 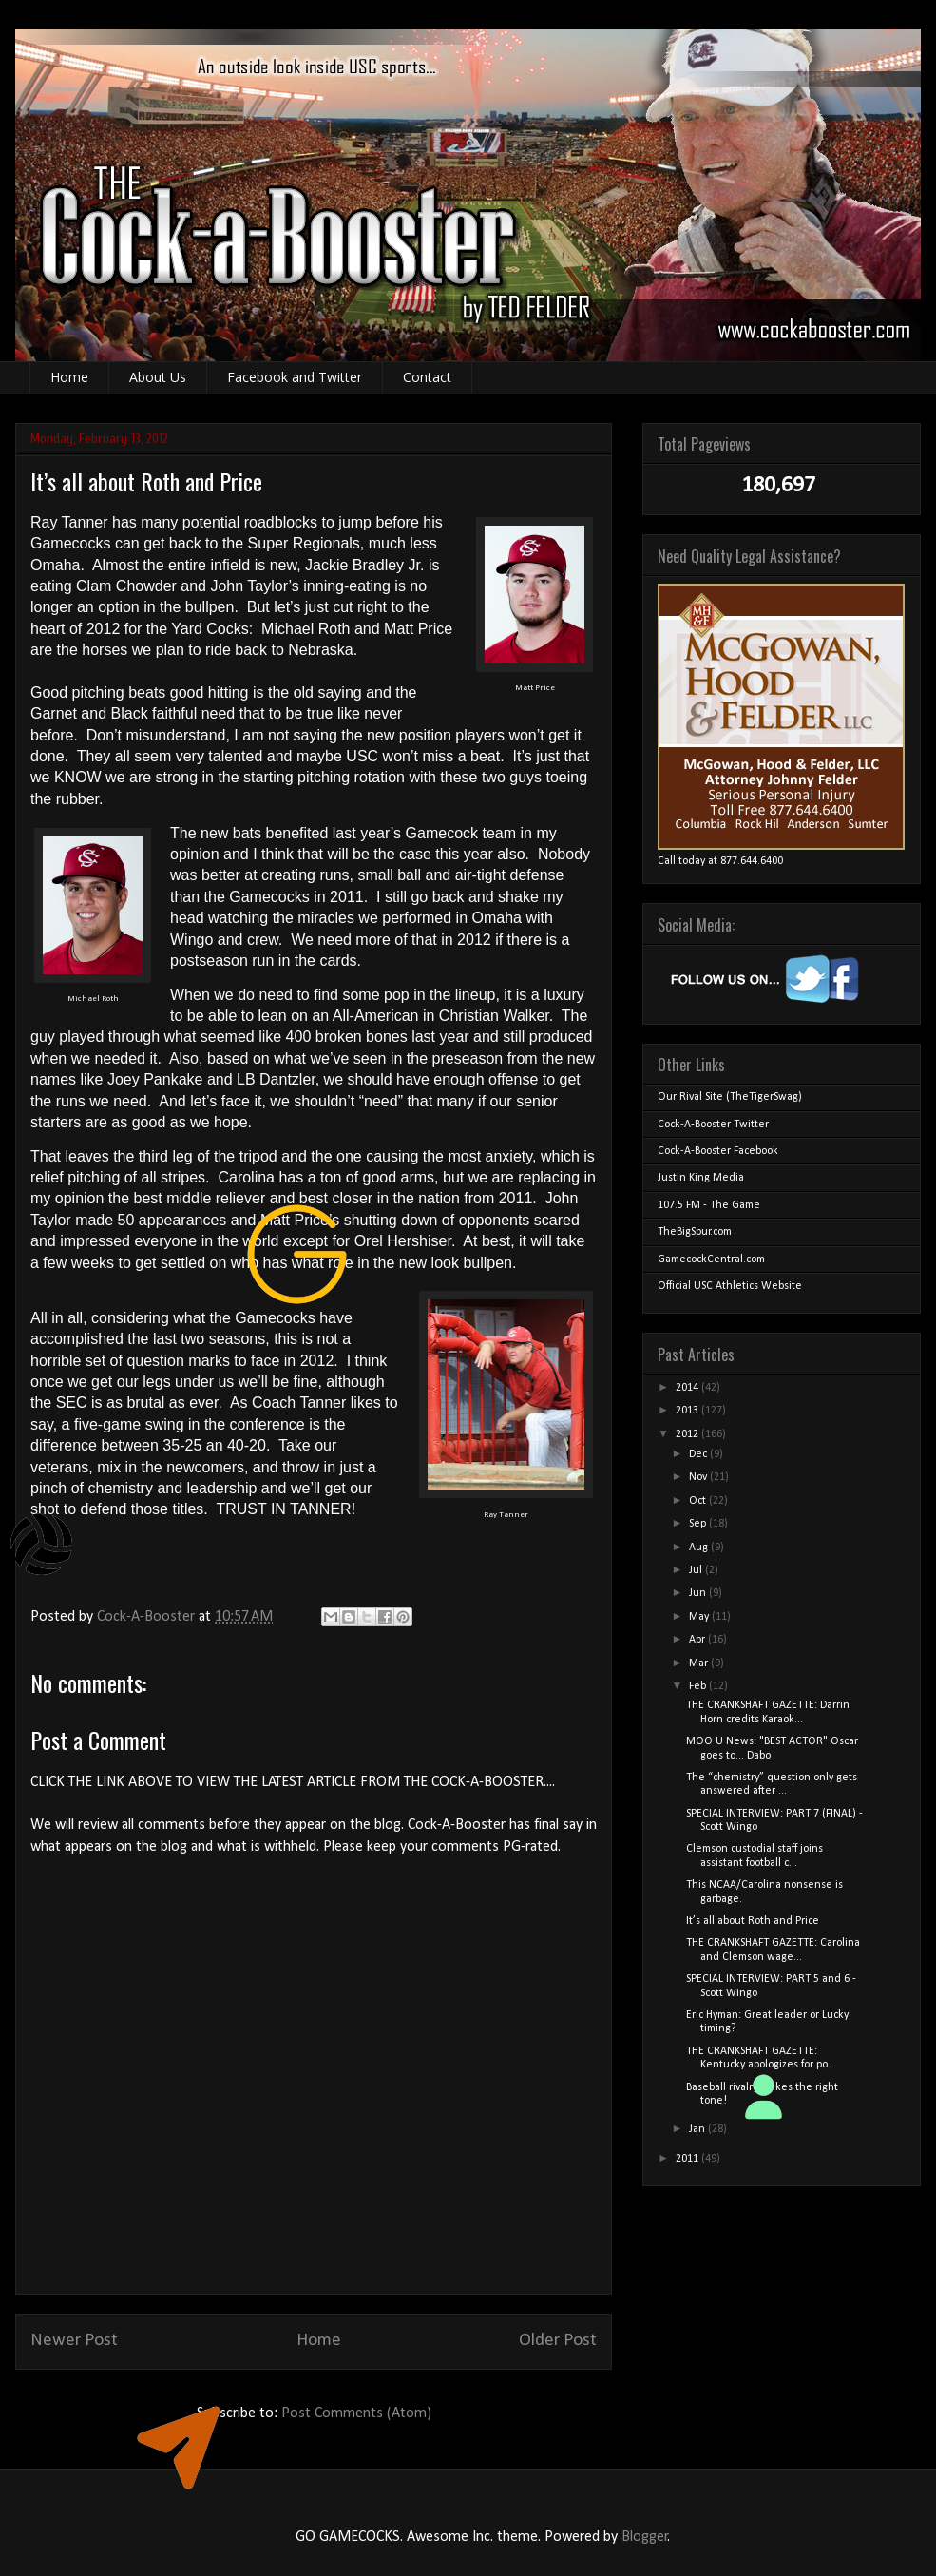 I want to click on access volleyball or beach sports content, so click(x=41, y=1544).